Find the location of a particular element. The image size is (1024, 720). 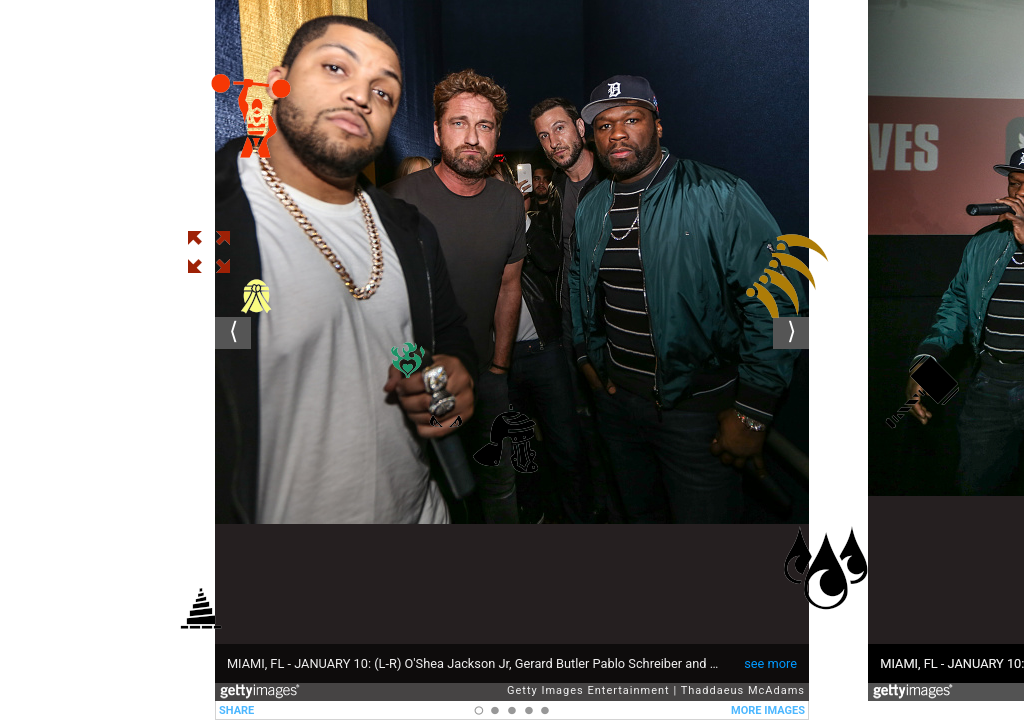

indicates heartburn or acid reflux symptom is located at coordinates (407, 360).